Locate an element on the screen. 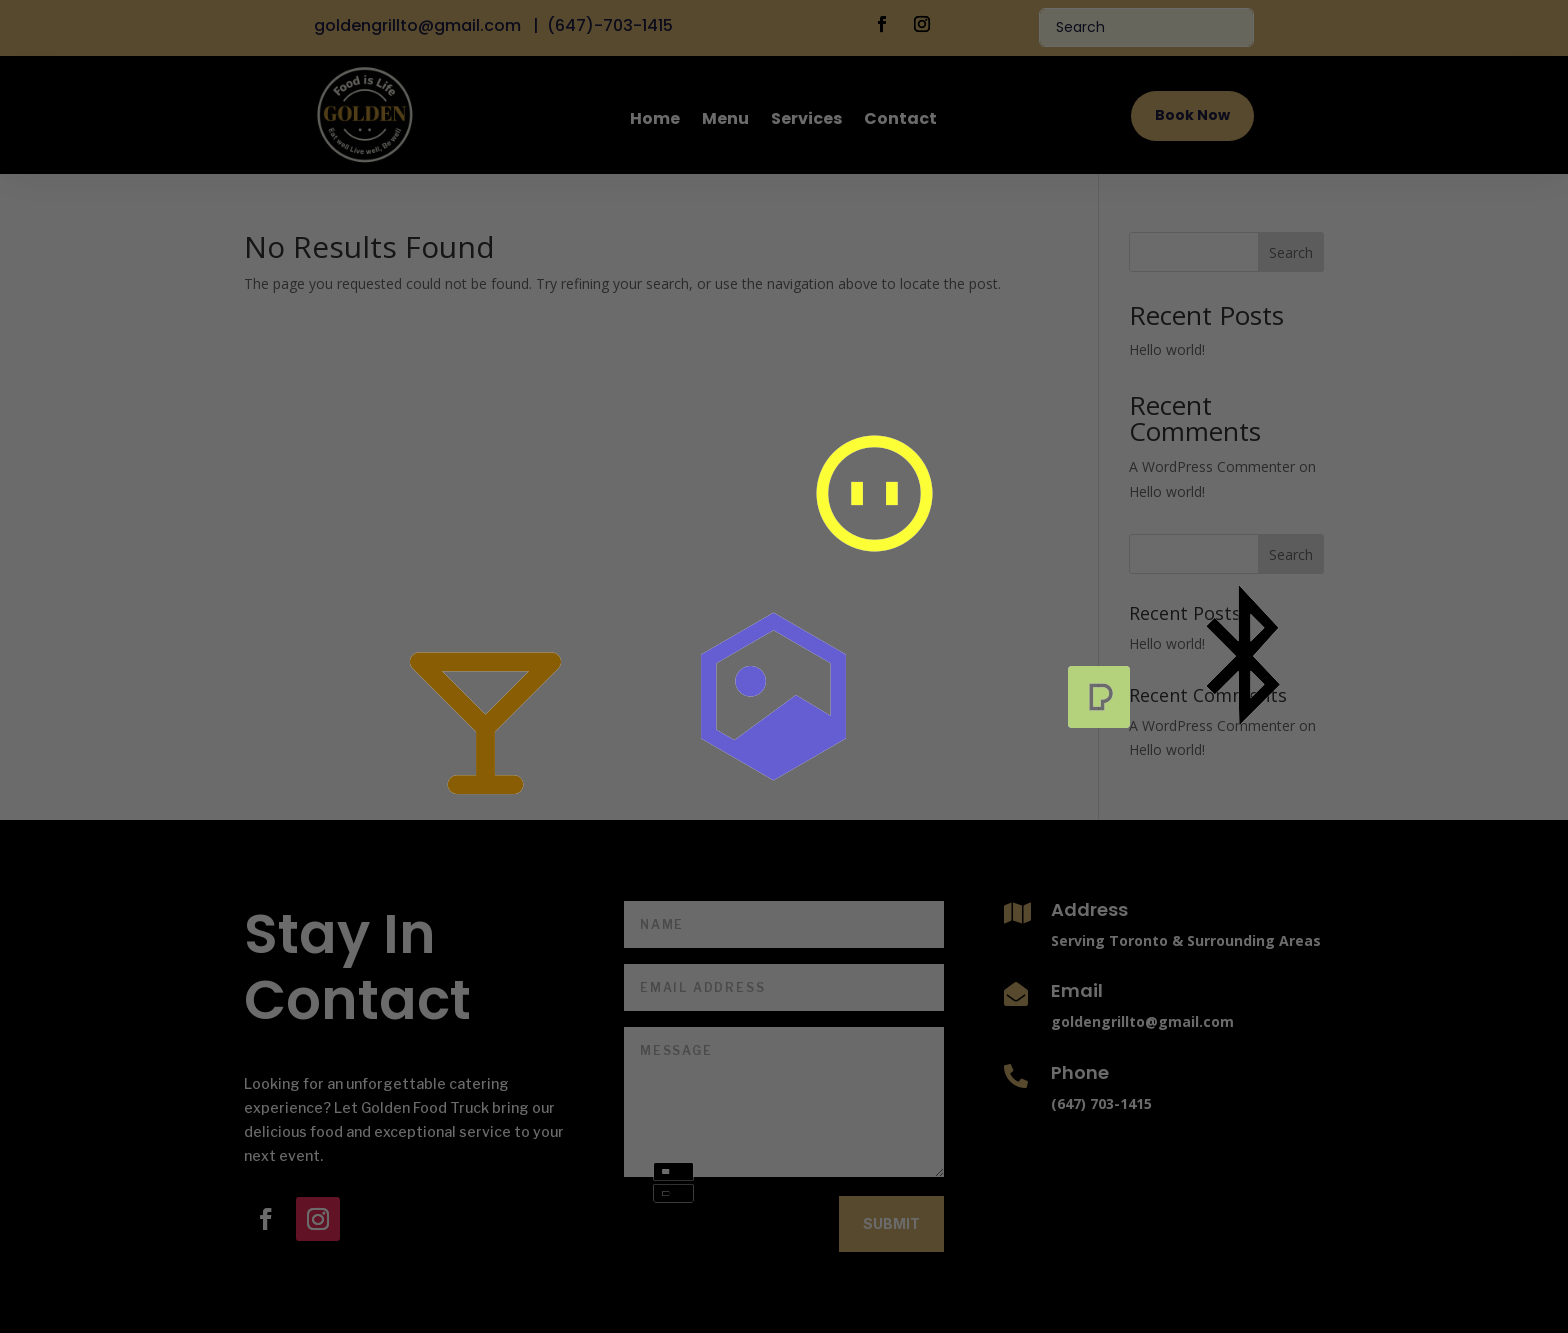  access server settings or management is located at coordinates (673, 1182).